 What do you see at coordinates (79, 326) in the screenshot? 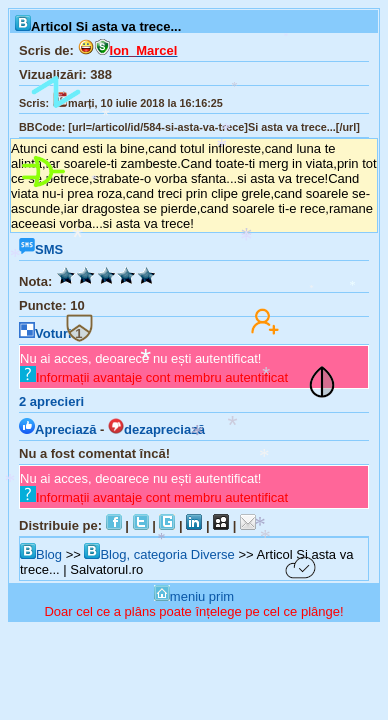
I see `access security or protection settings` at bounding box center [79, 326].